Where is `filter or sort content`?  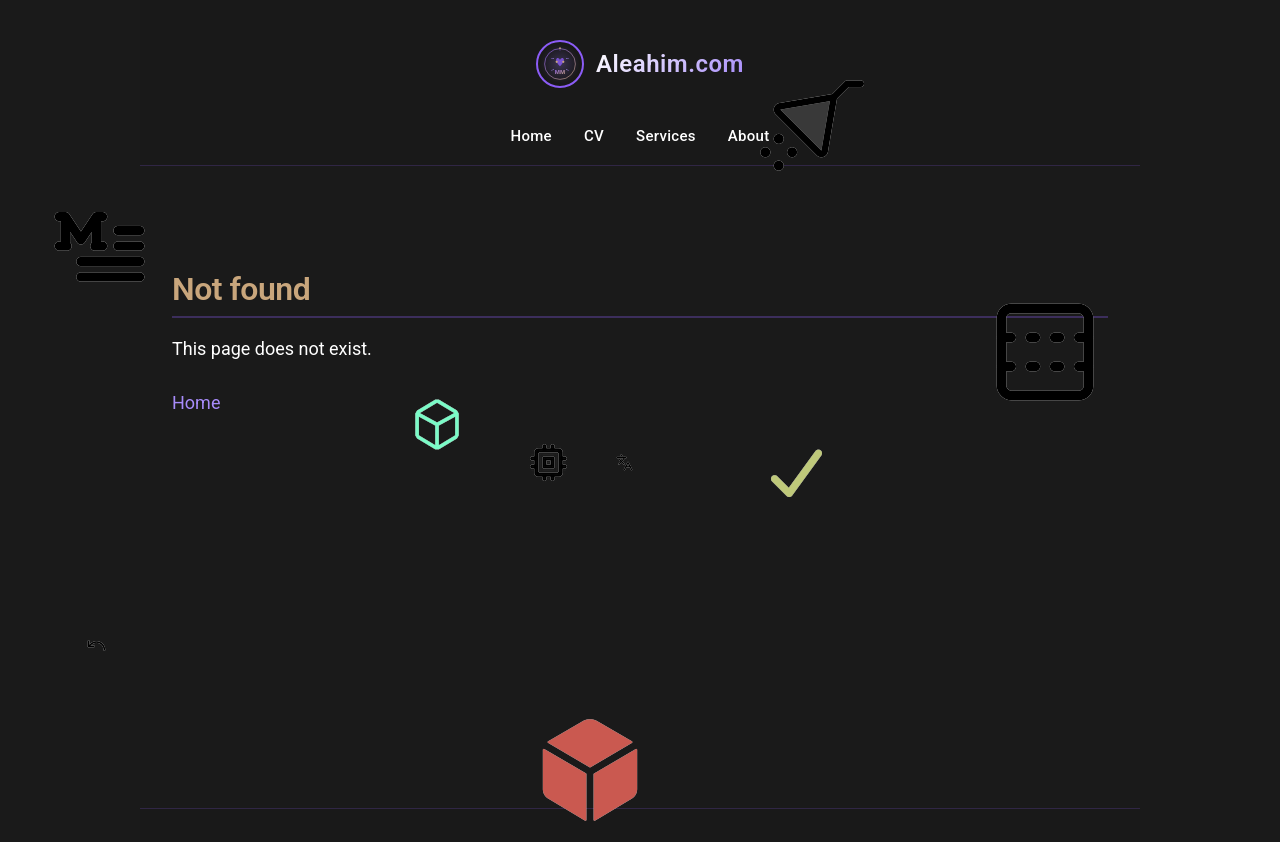
filter or sort content is located at coordinates (810, 120).